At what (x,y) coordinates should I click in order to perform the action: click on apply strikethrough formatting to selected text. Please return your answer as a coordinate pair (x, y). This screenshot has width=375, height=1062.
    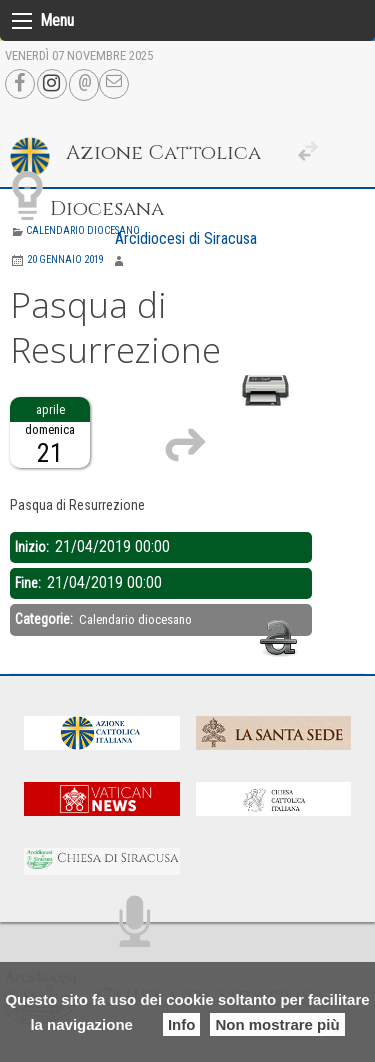
    Looking at the image, I should click on (280, 638).